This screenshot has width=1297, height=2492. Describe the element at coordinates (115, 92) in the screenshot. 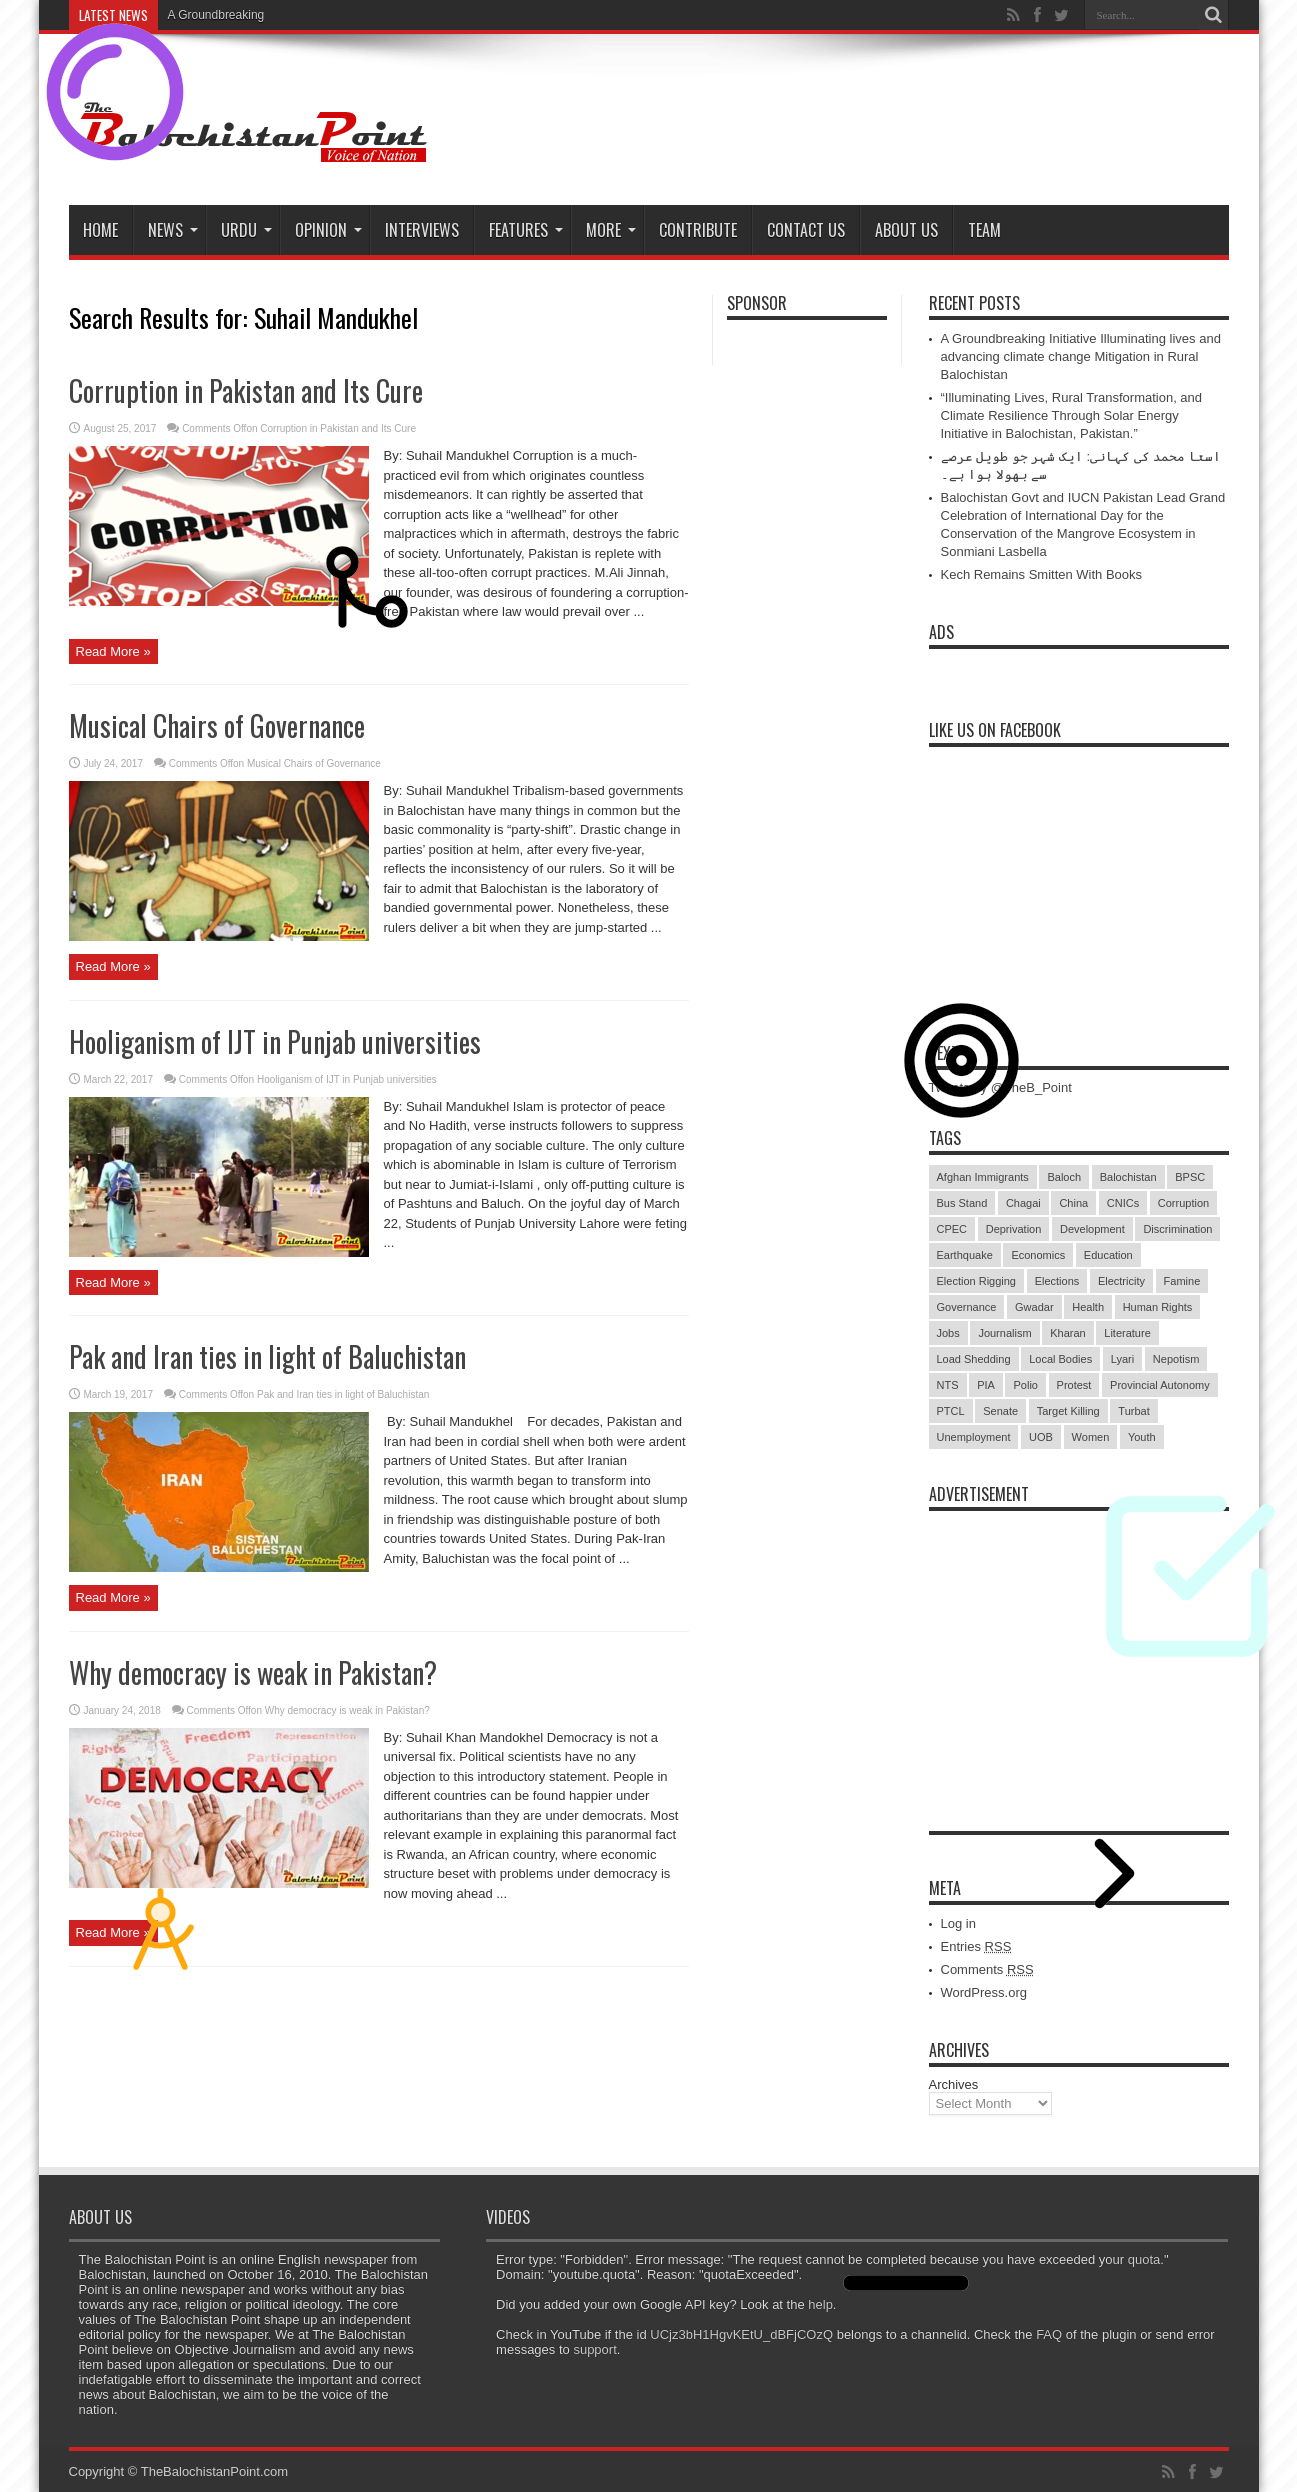

I see `apply inner shadow effect to top-left corner` at that location.